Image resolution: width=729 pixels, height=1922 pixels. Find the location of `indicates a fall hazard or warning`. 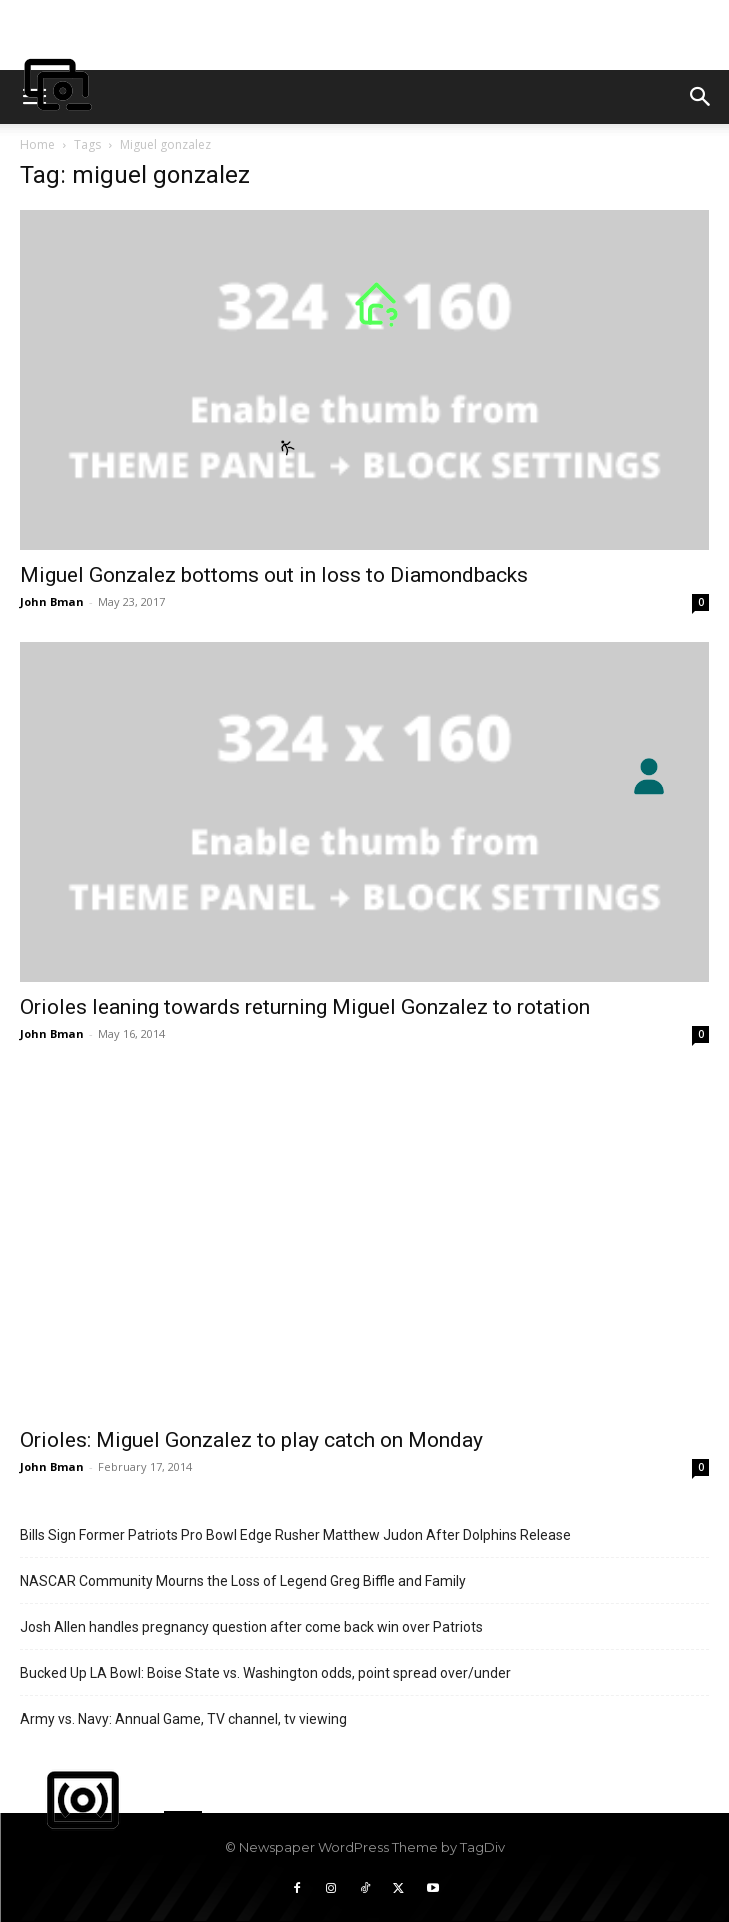

indicates a fall hazard or warning is located at coordinates (287, 447).